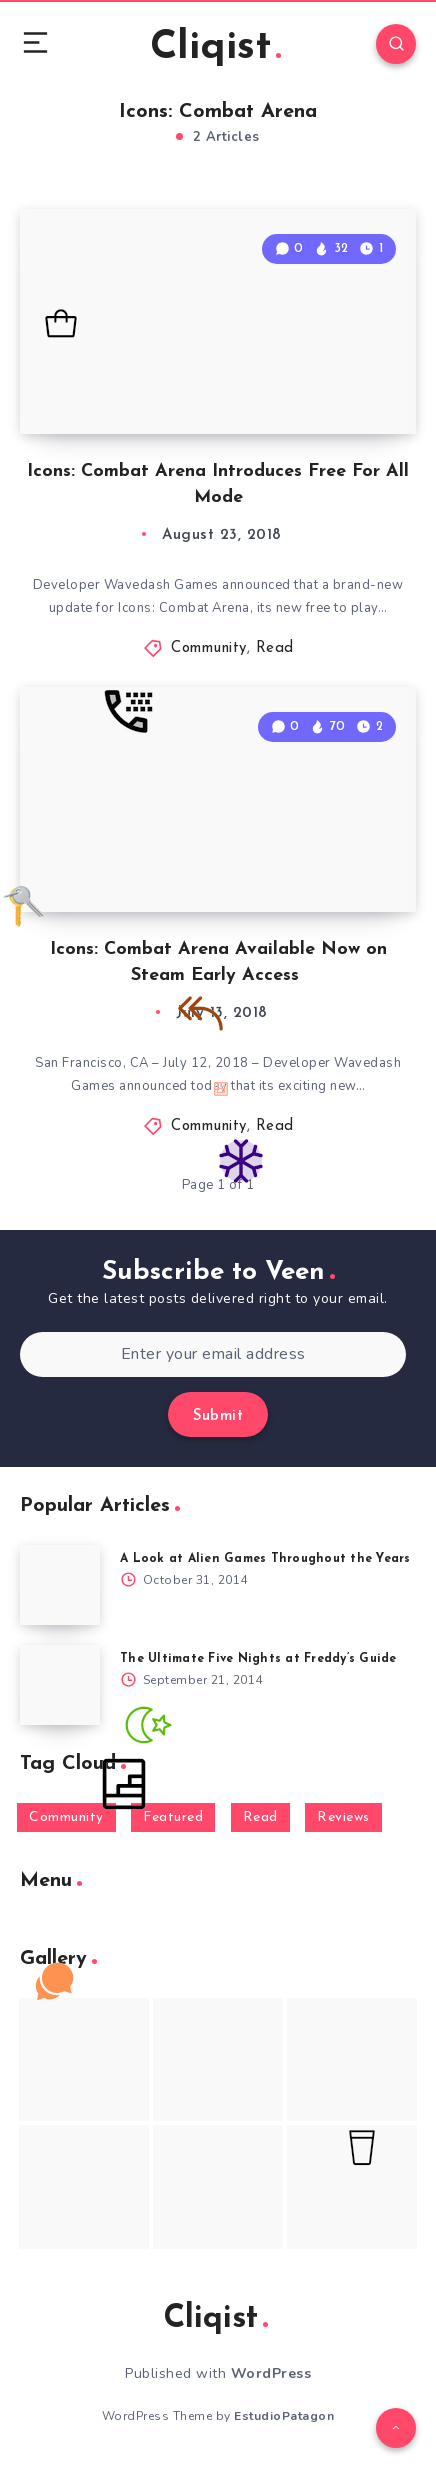  Describe the element at coordinates (128, 711) in the screenshot. I see `access TTY/TDD accessibility calling features` at that location.